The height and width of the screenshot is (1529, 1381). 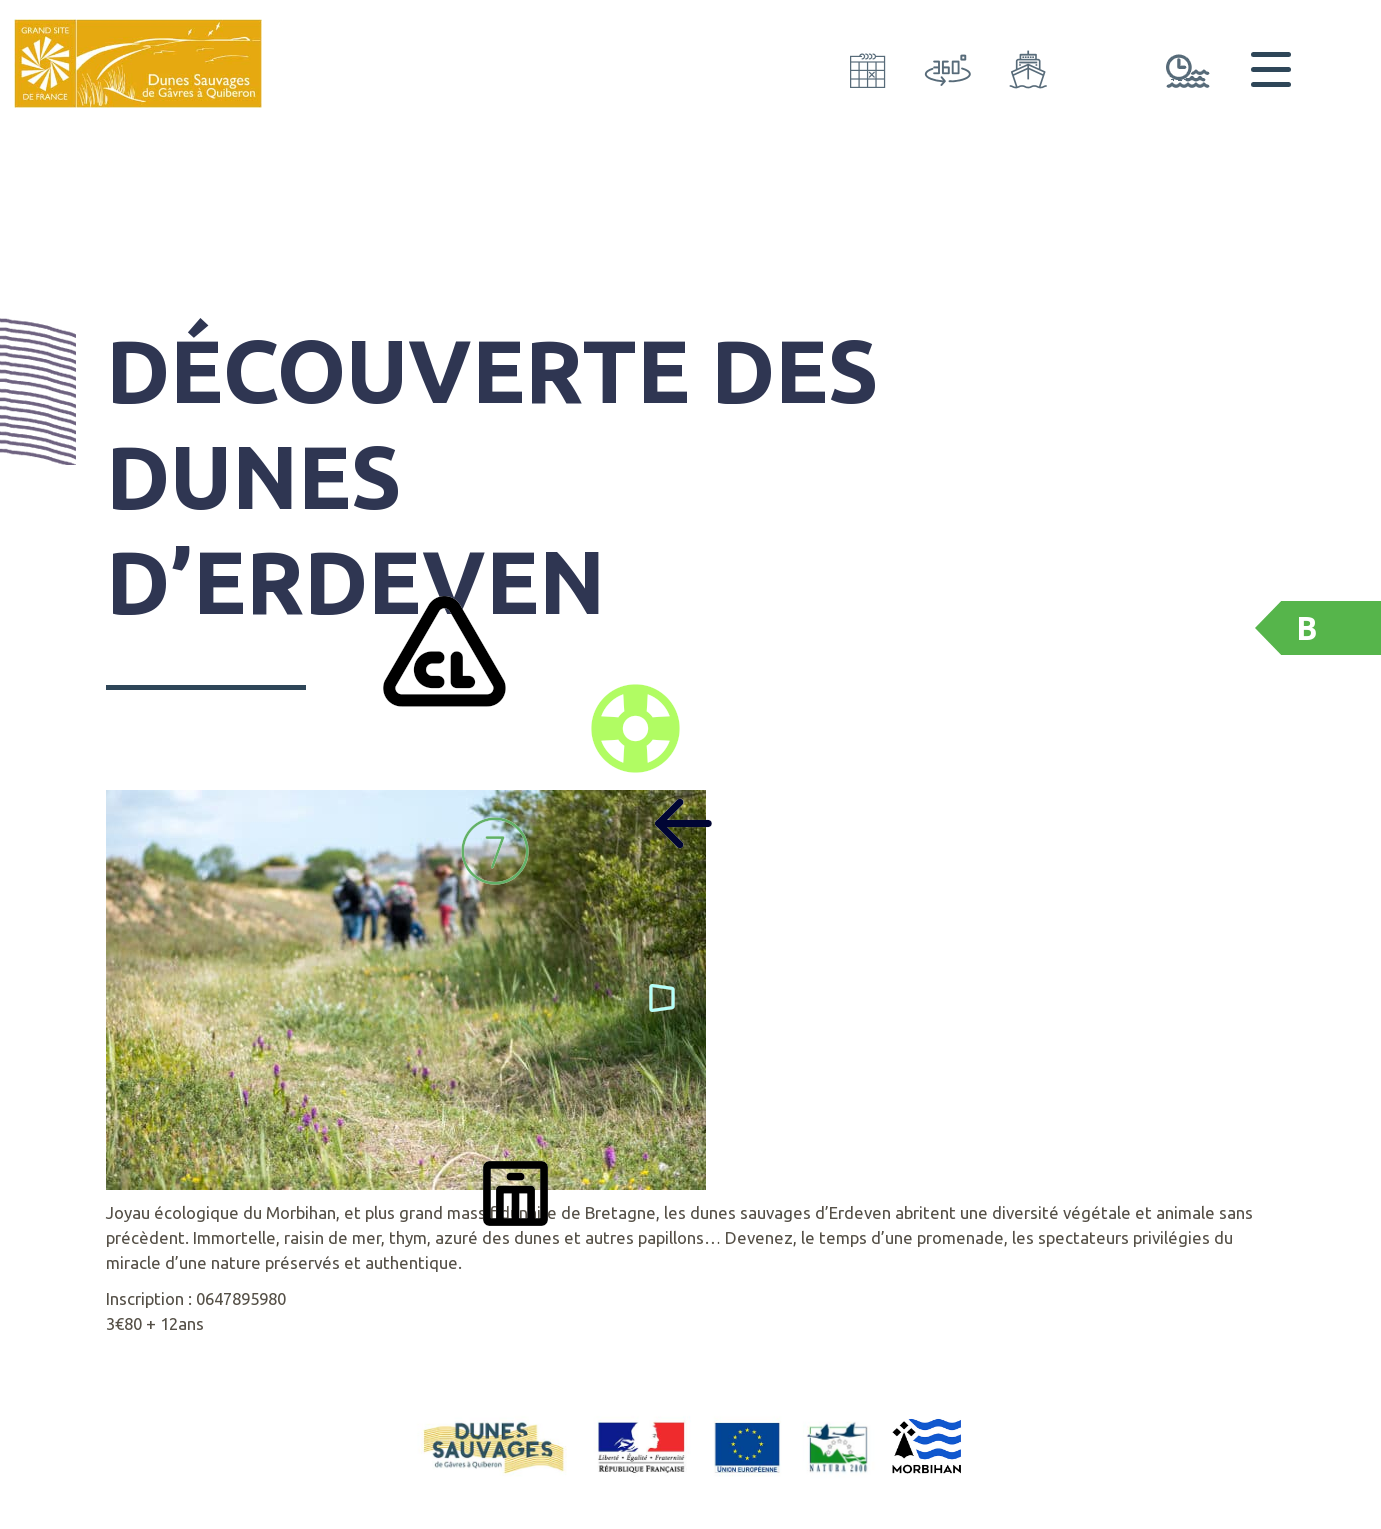 I want to click on indicates step 7 in a multi-step process, so click(x=495, y=851).